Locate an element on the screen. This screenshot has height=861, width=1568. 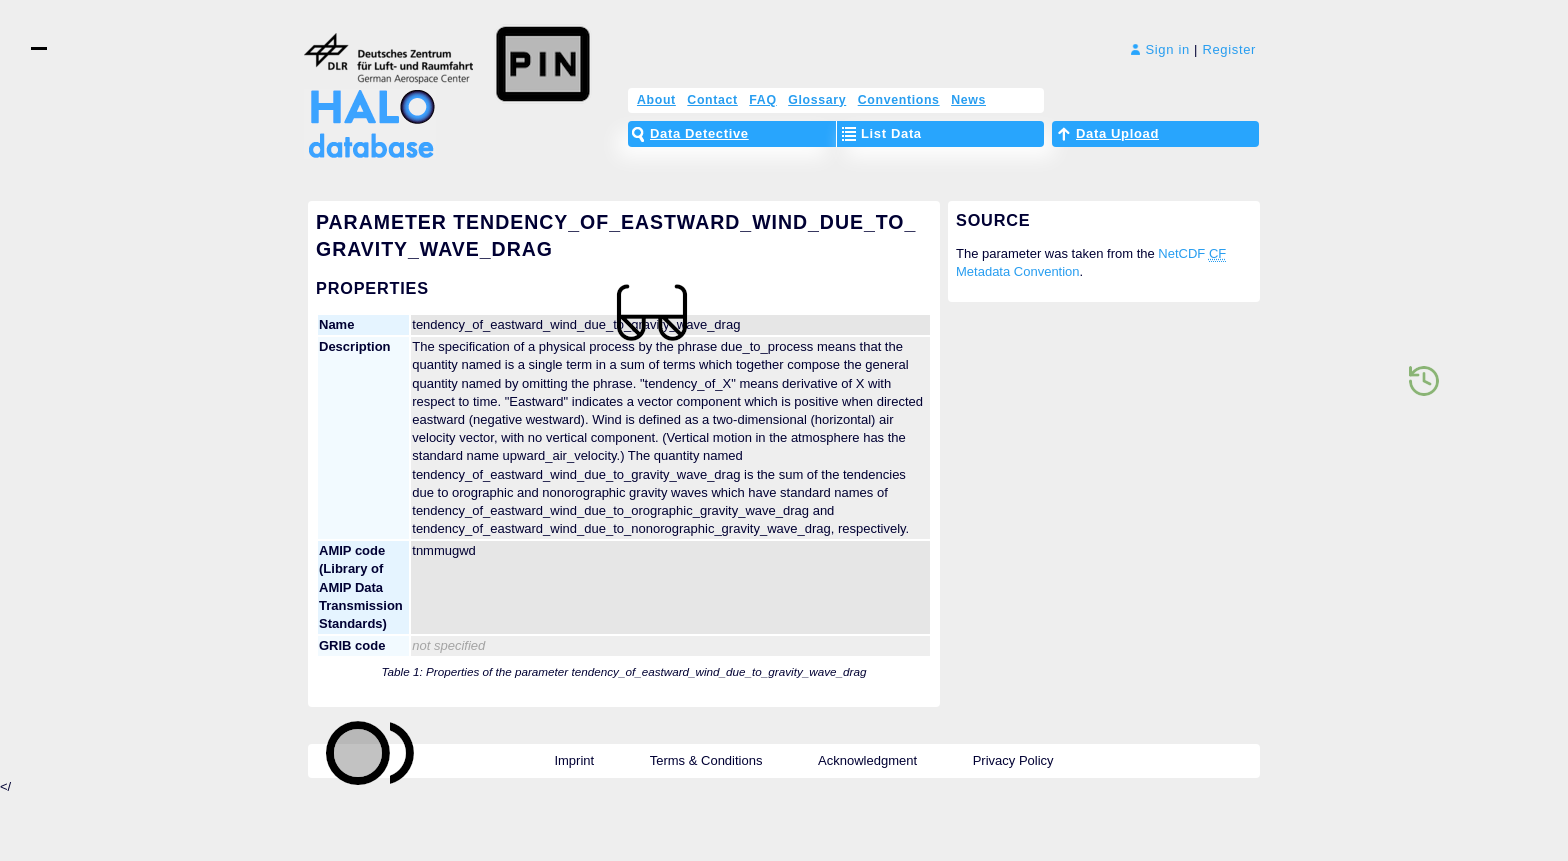
view your browsing or activity history is located at coordinates (1424, 381).